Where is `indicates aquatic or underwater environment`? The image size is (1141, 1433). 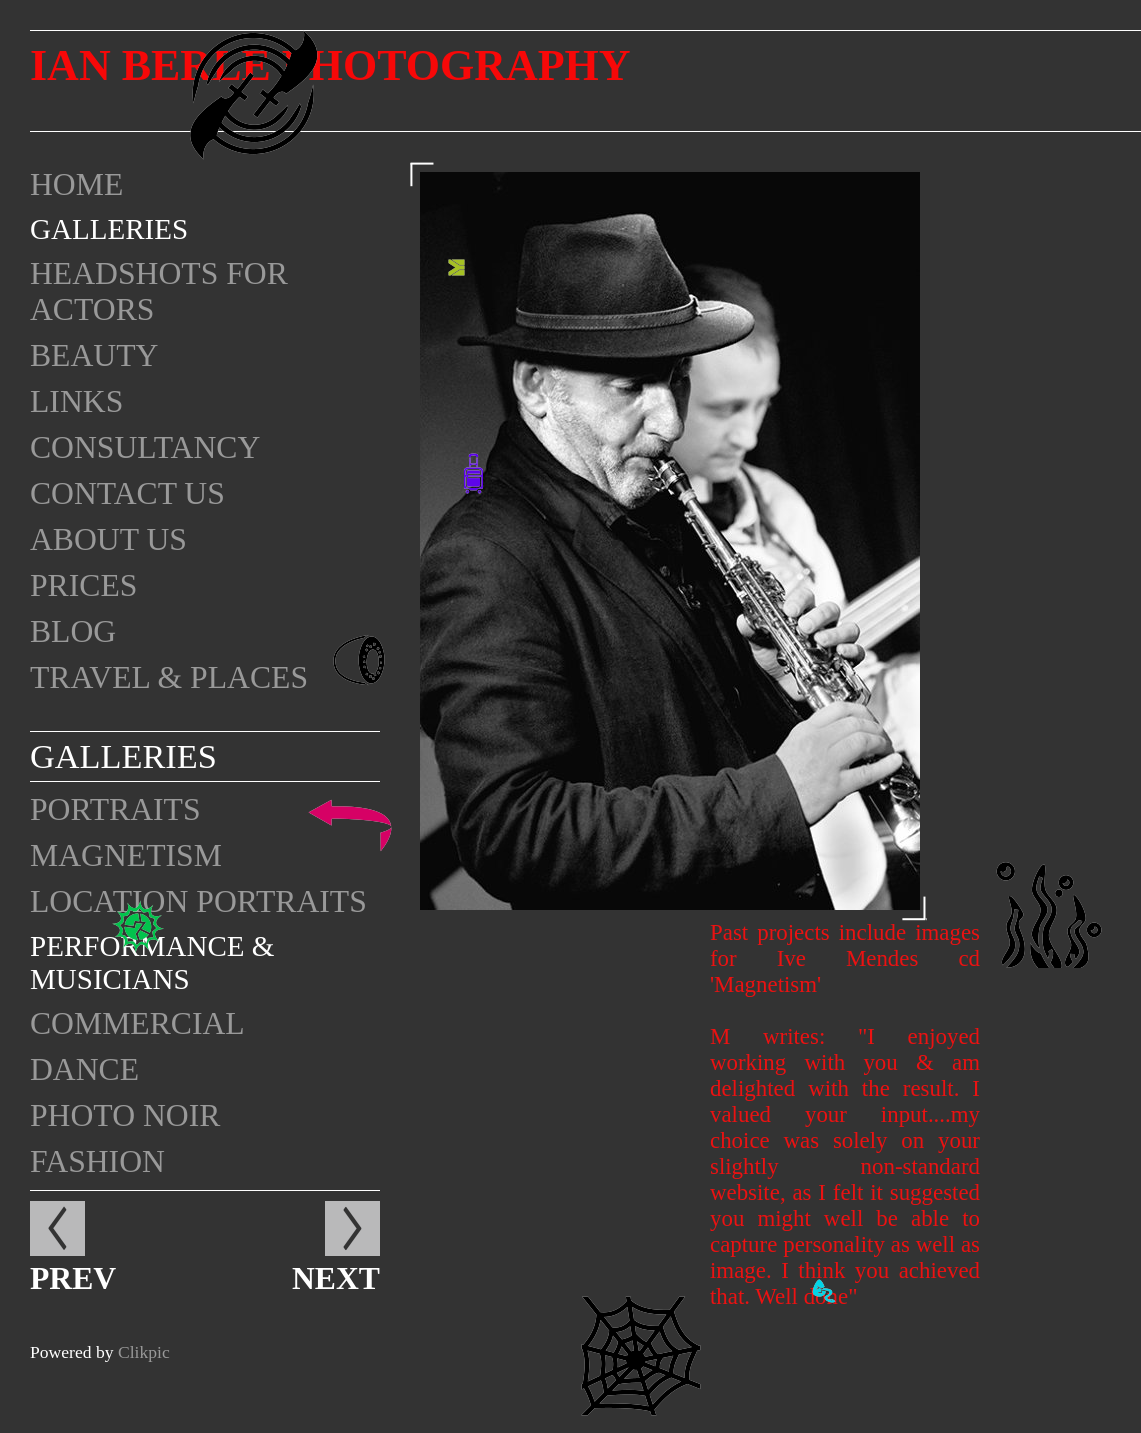 indicates aquatic or underwater environment is located at coordinates (1049, 915).